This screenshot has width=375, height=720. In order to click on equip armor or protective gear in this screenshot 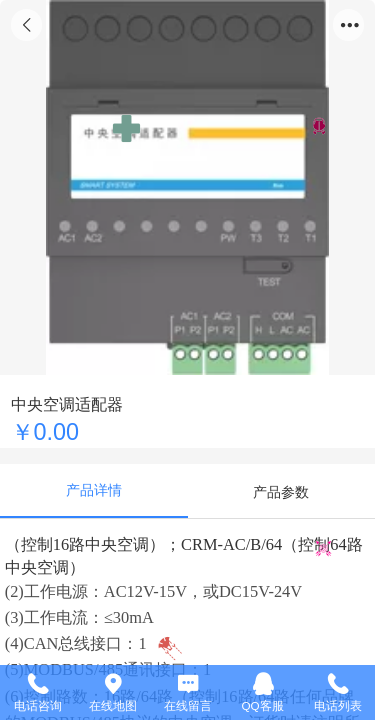, I will do `click(319, 126)`.